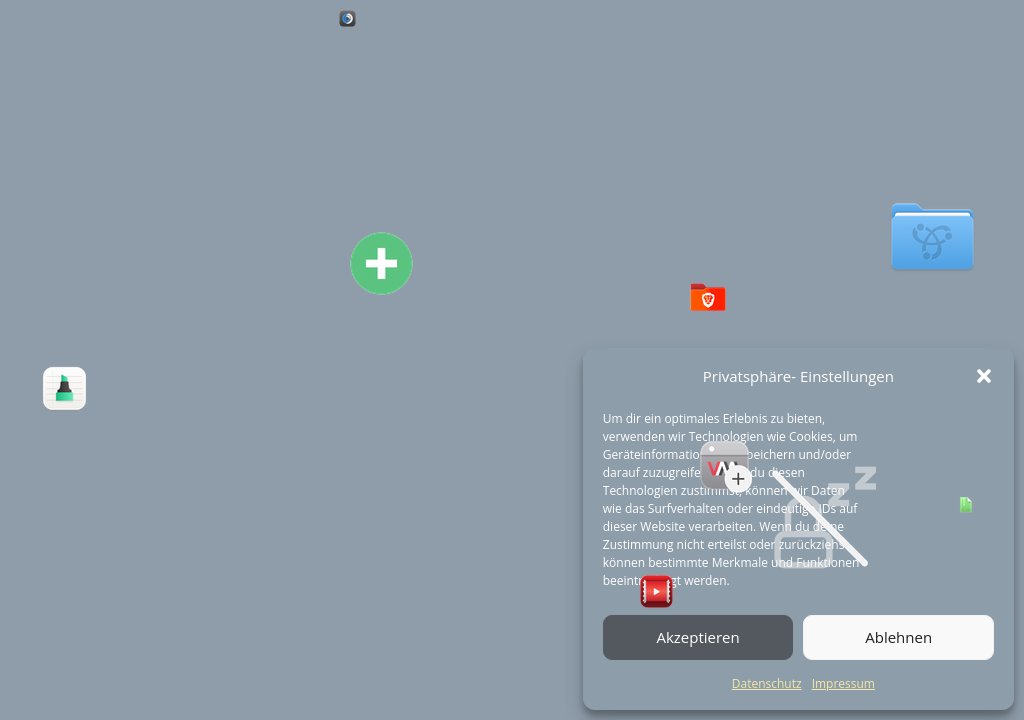 The image size is (1024, 720). Describe the element at coordinates (932, 236) in the screenshot. I see `open your communication files folder` at that location.